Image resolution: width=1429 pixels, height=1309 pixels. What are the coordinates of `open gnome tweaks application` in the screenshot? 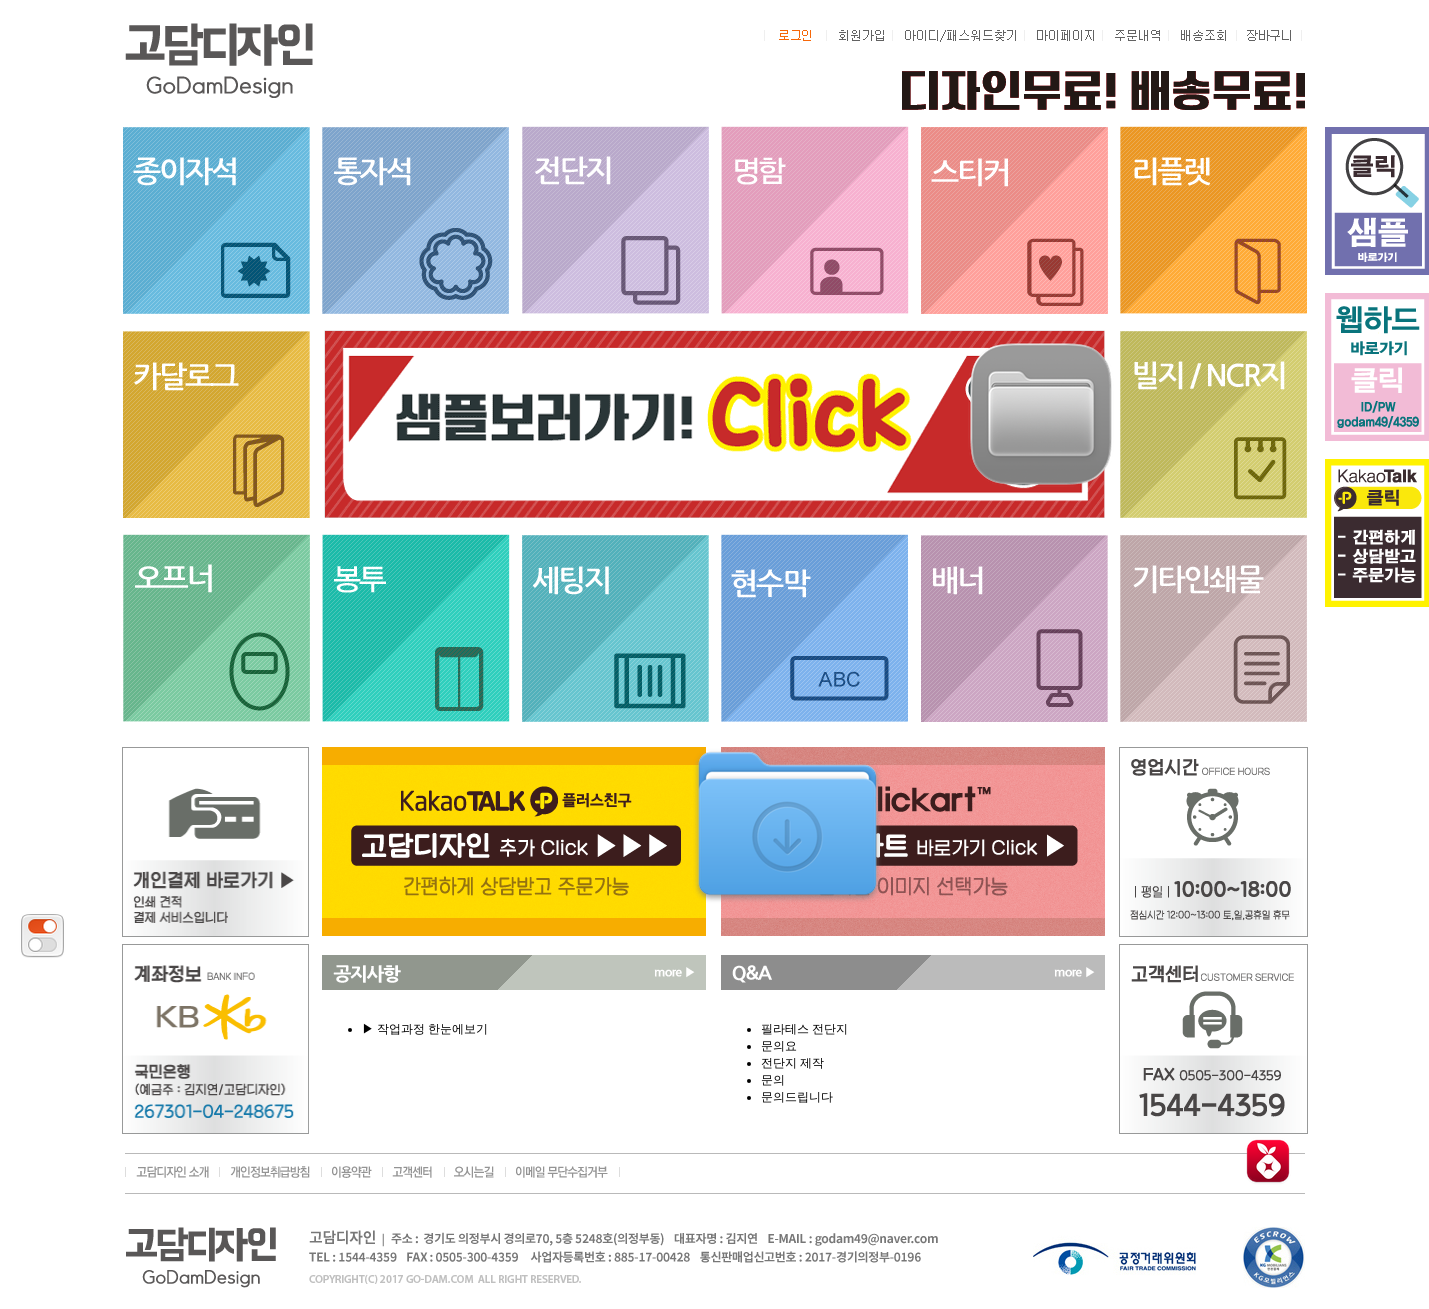 It's located at (42, 935).